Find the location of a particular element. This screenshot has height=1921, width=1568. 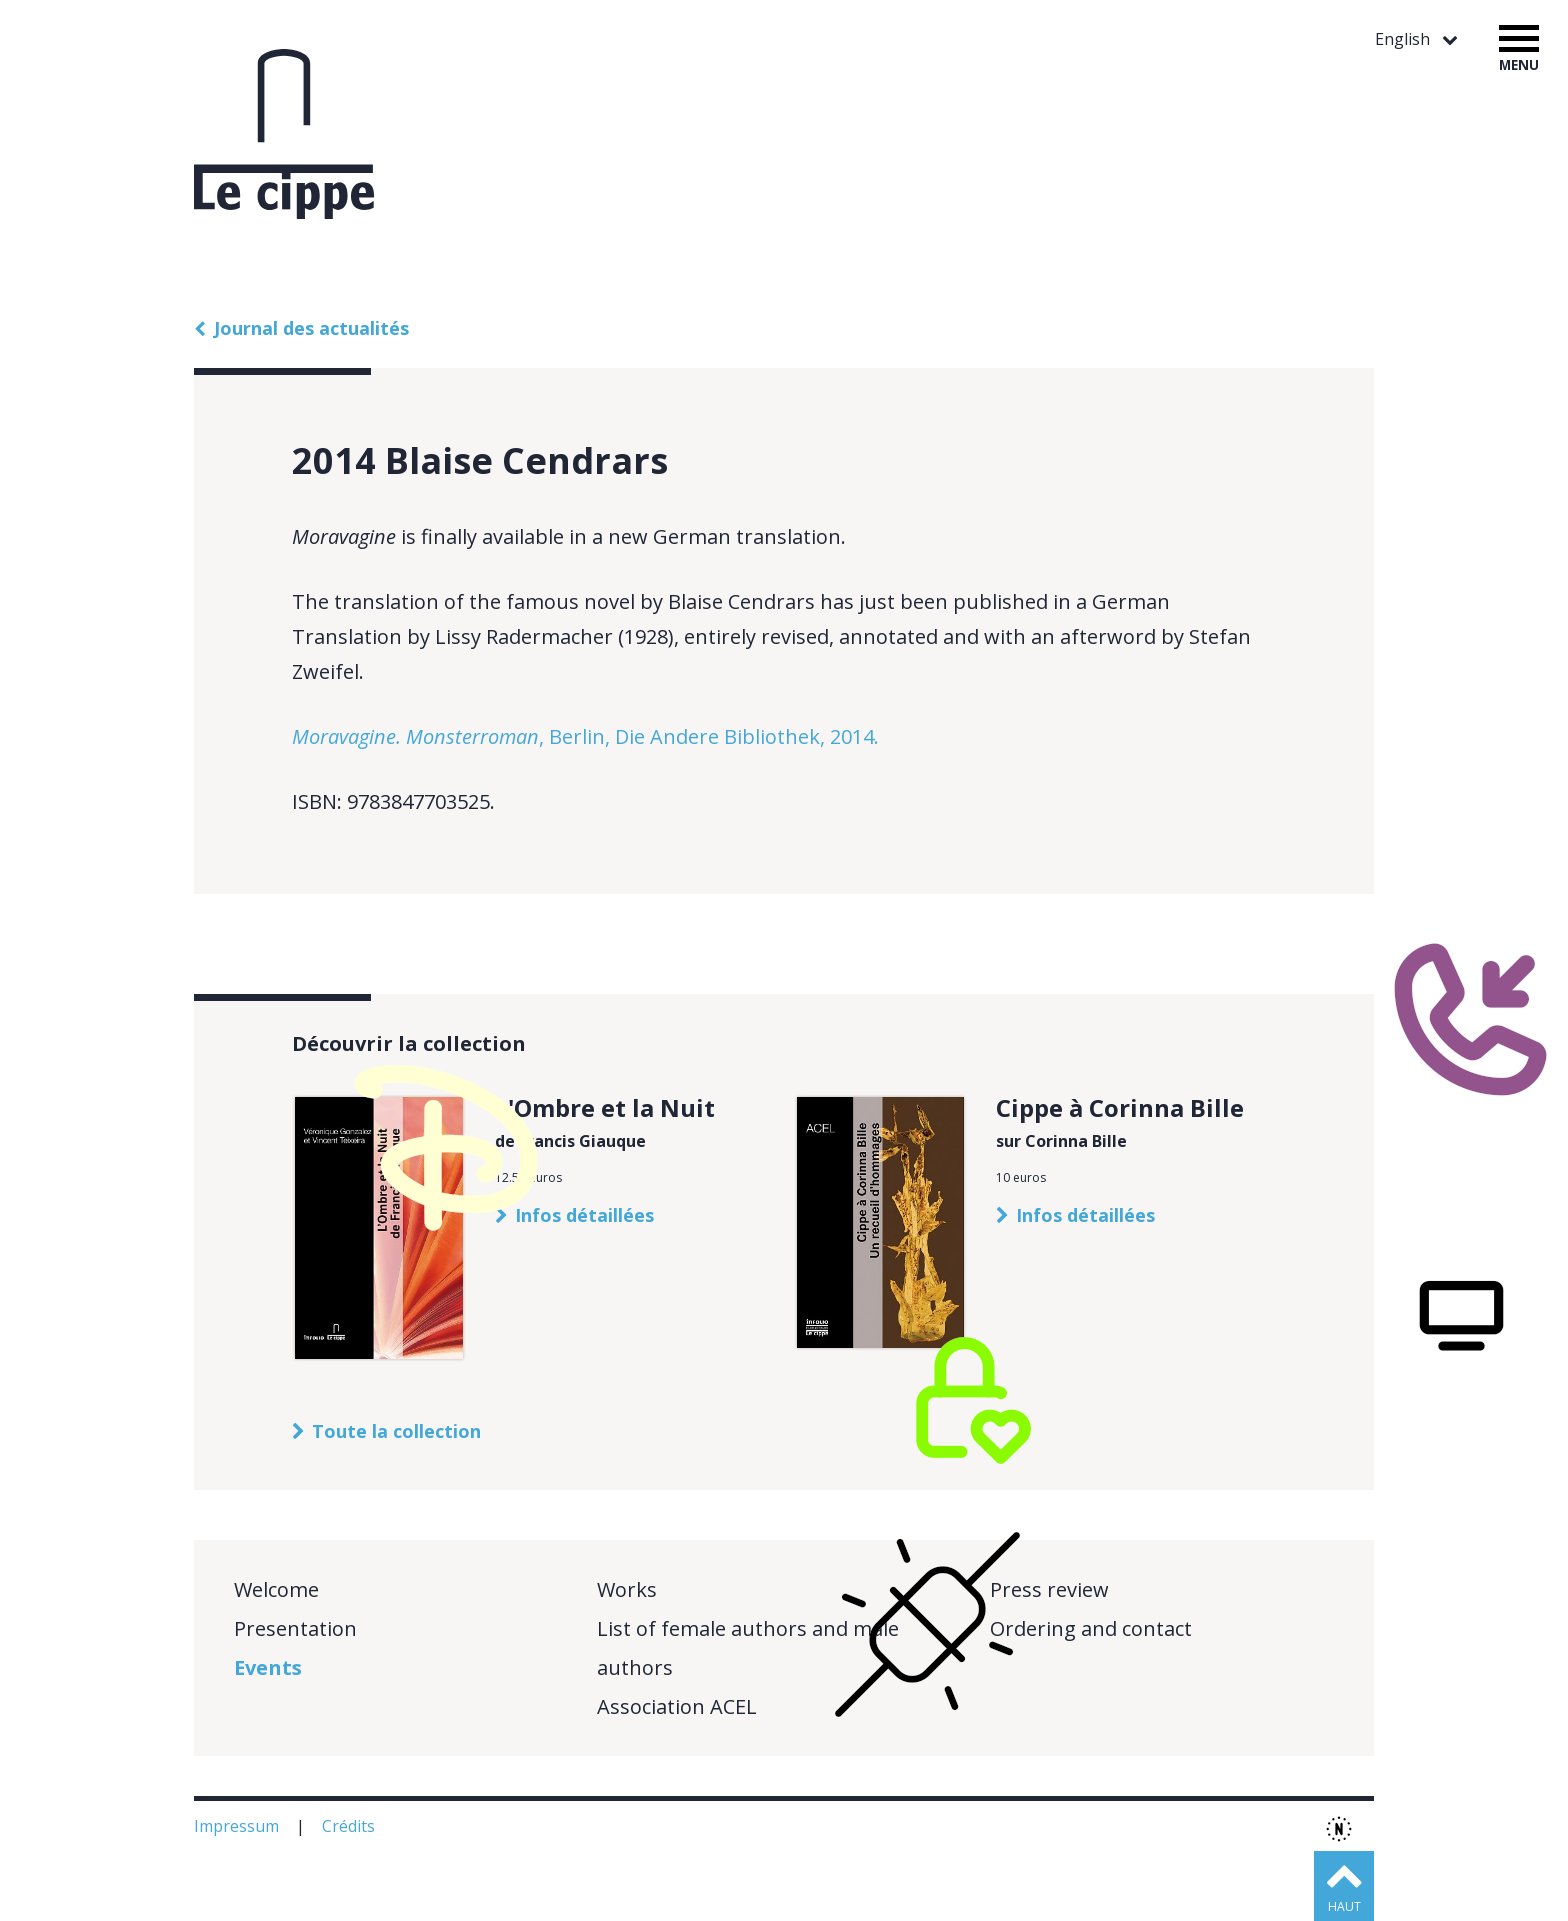

indicates a draft or pending status for an item is located at coordinates (1339, 1829).